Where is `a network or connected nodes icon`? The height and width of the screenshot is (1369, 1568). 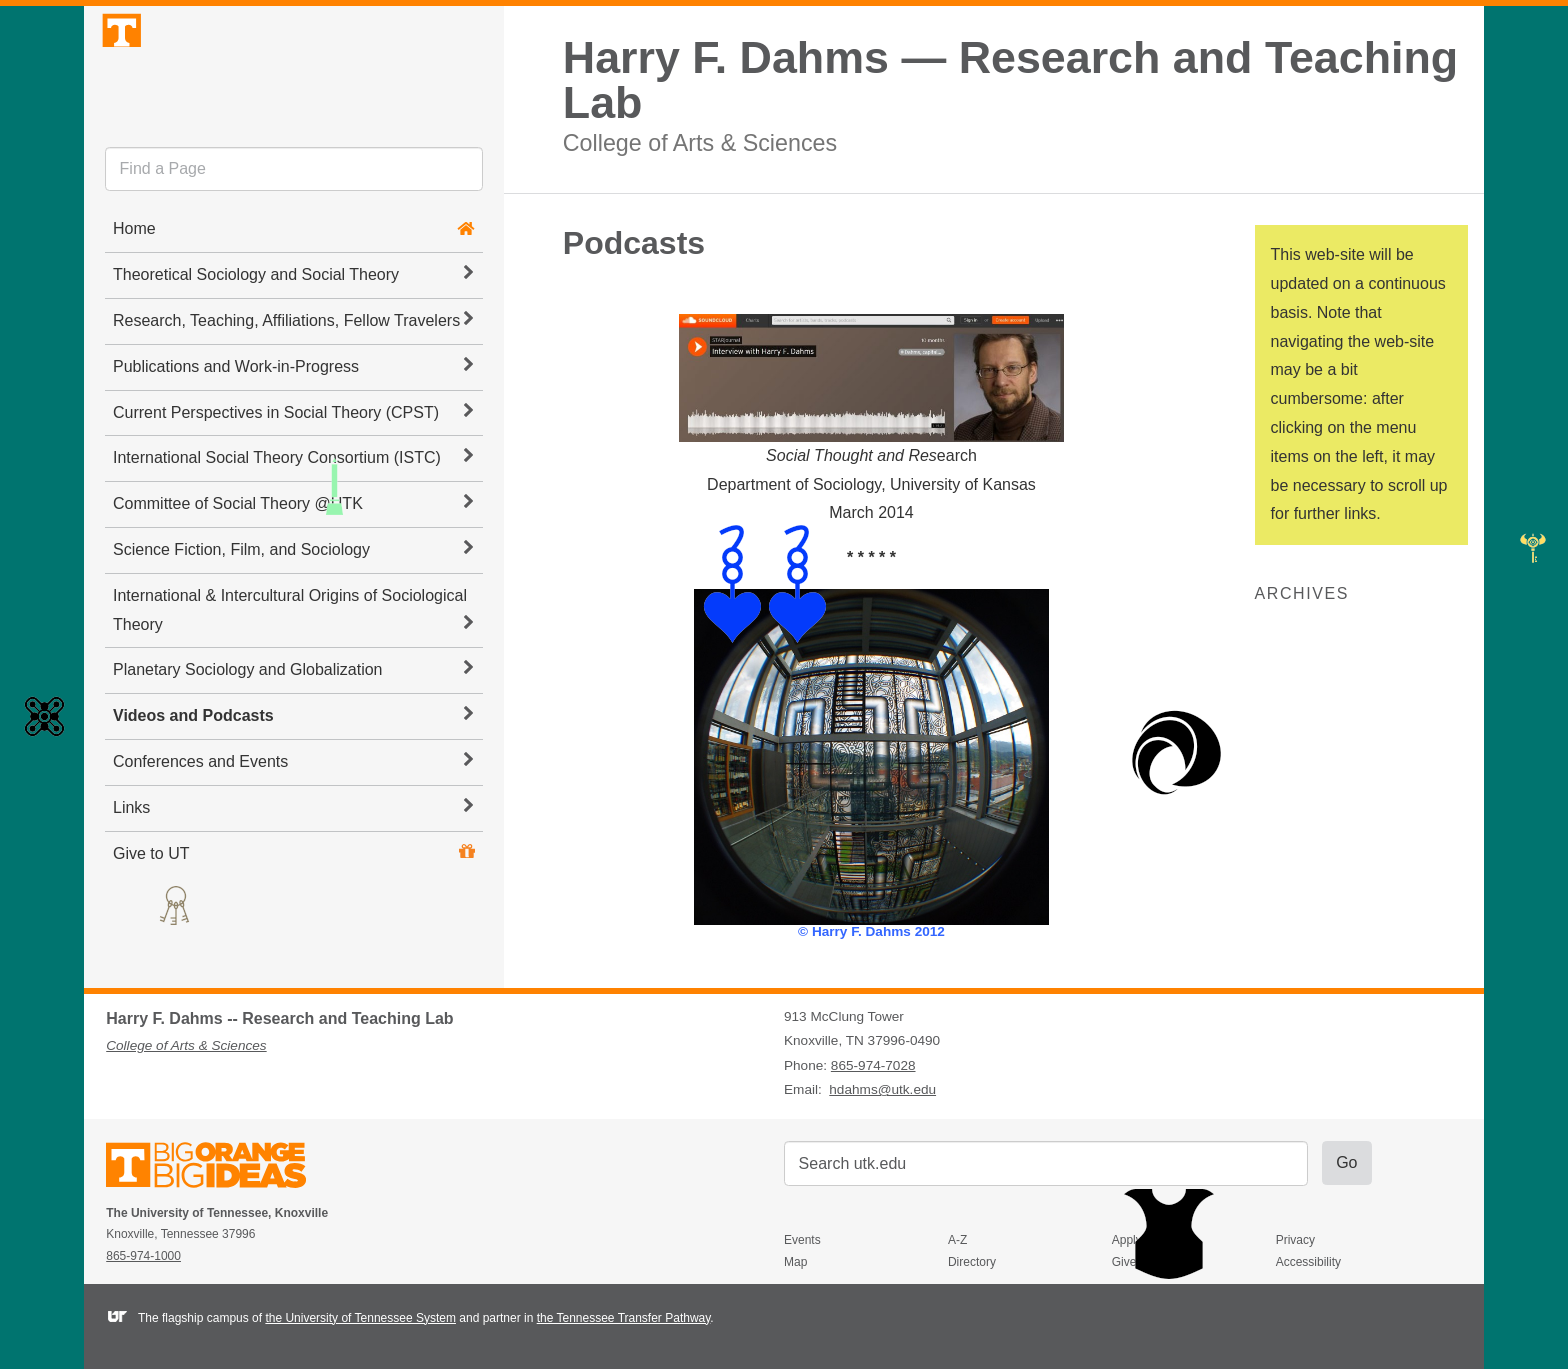
a network or connected nodes icon is located at coordinates (44, 716).